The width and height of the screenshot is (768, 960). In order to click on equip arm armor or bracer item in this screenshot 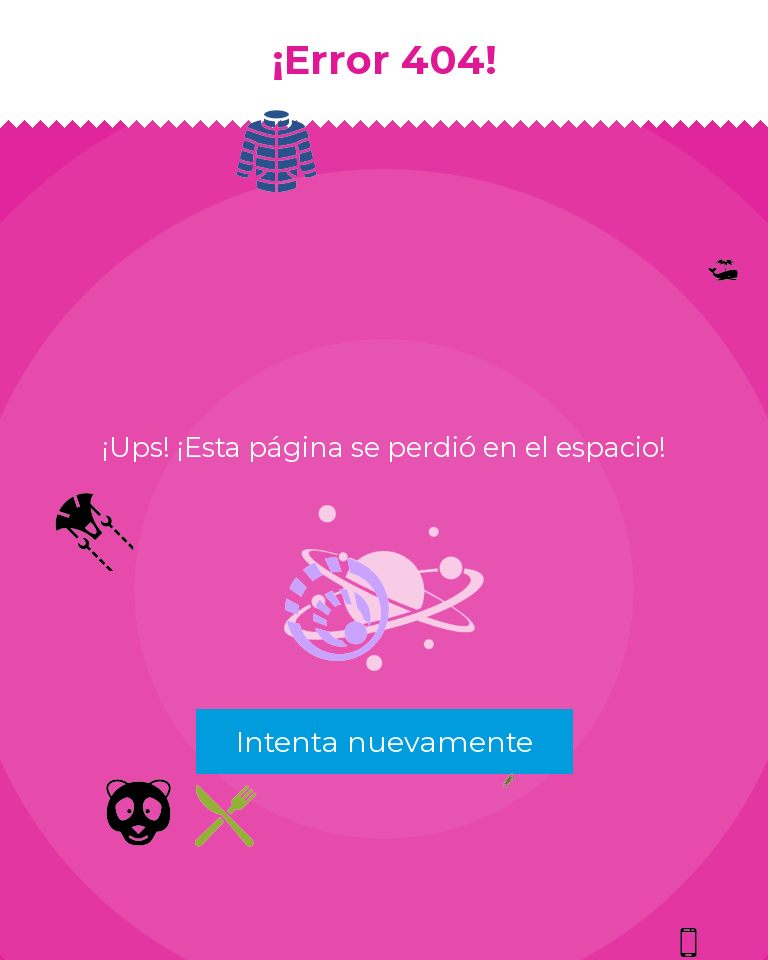, I will do `click(508, 780)`.